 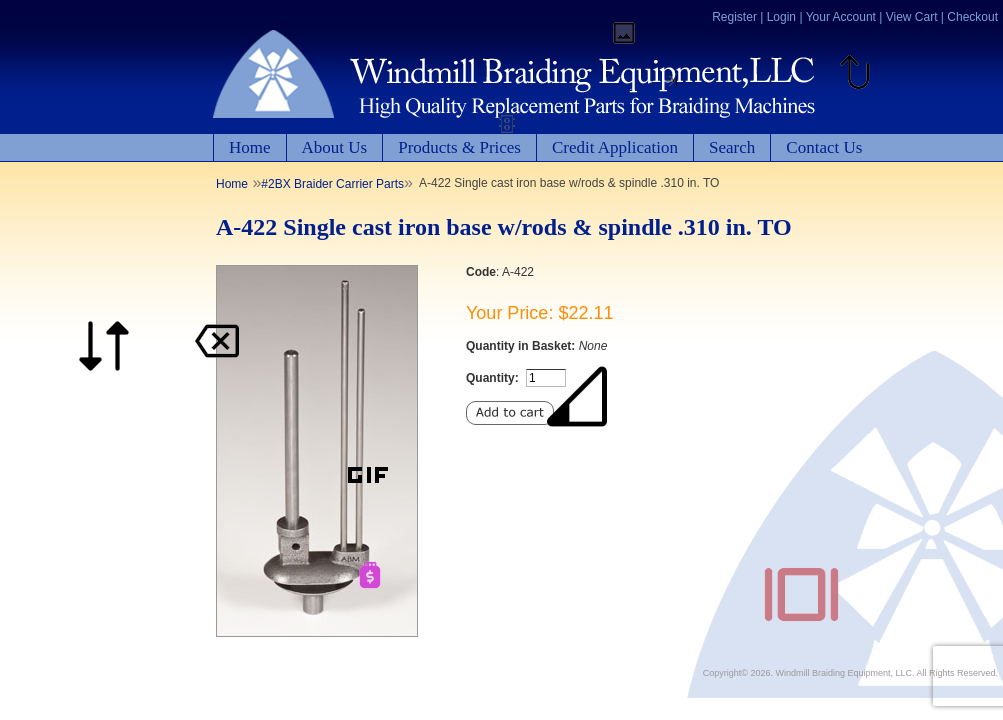 What do you see at coordinates (856, 72) in the screenshot?
I see `undo or go back to previous state` at bounding box center [856, 72].